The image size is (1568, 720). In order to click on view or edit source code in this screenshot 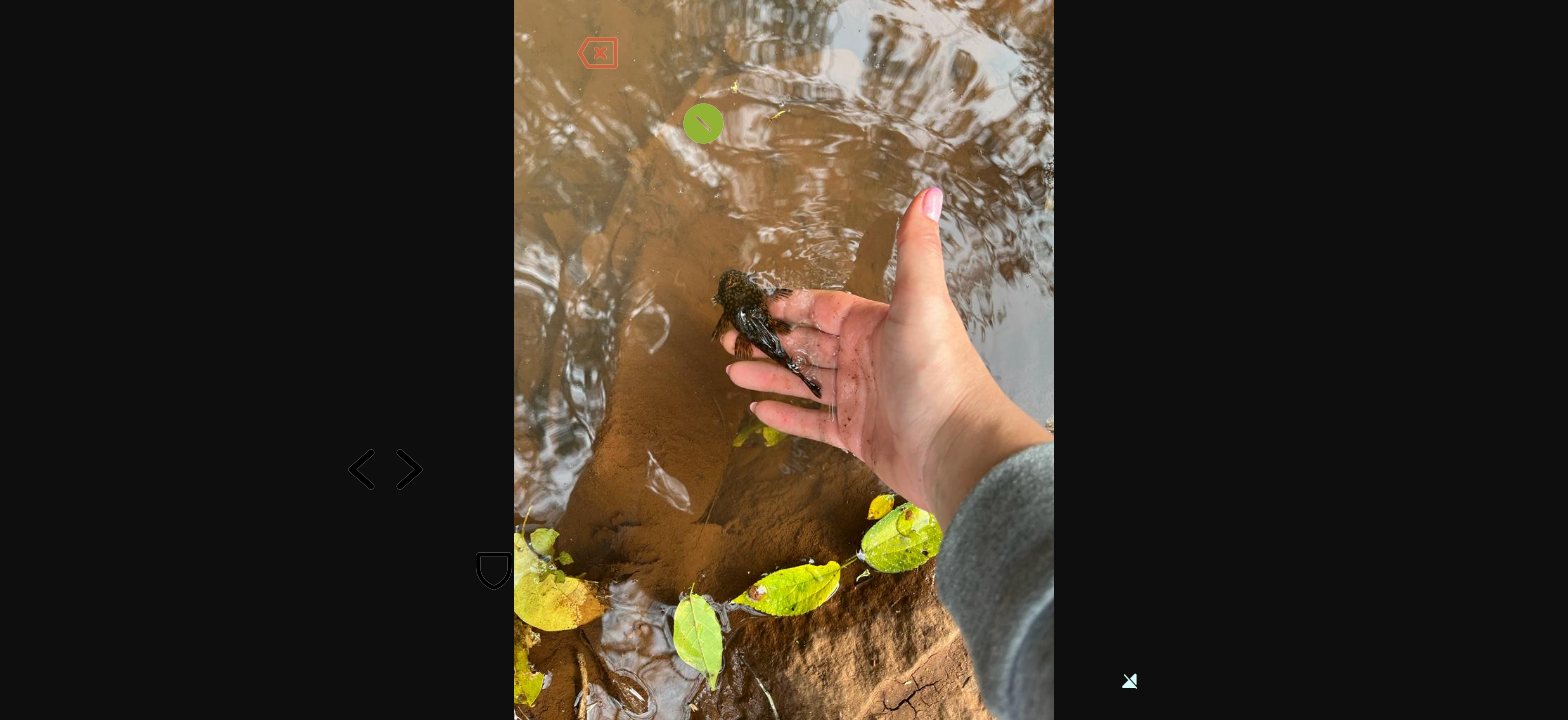, I will do `click(385, 469)`.